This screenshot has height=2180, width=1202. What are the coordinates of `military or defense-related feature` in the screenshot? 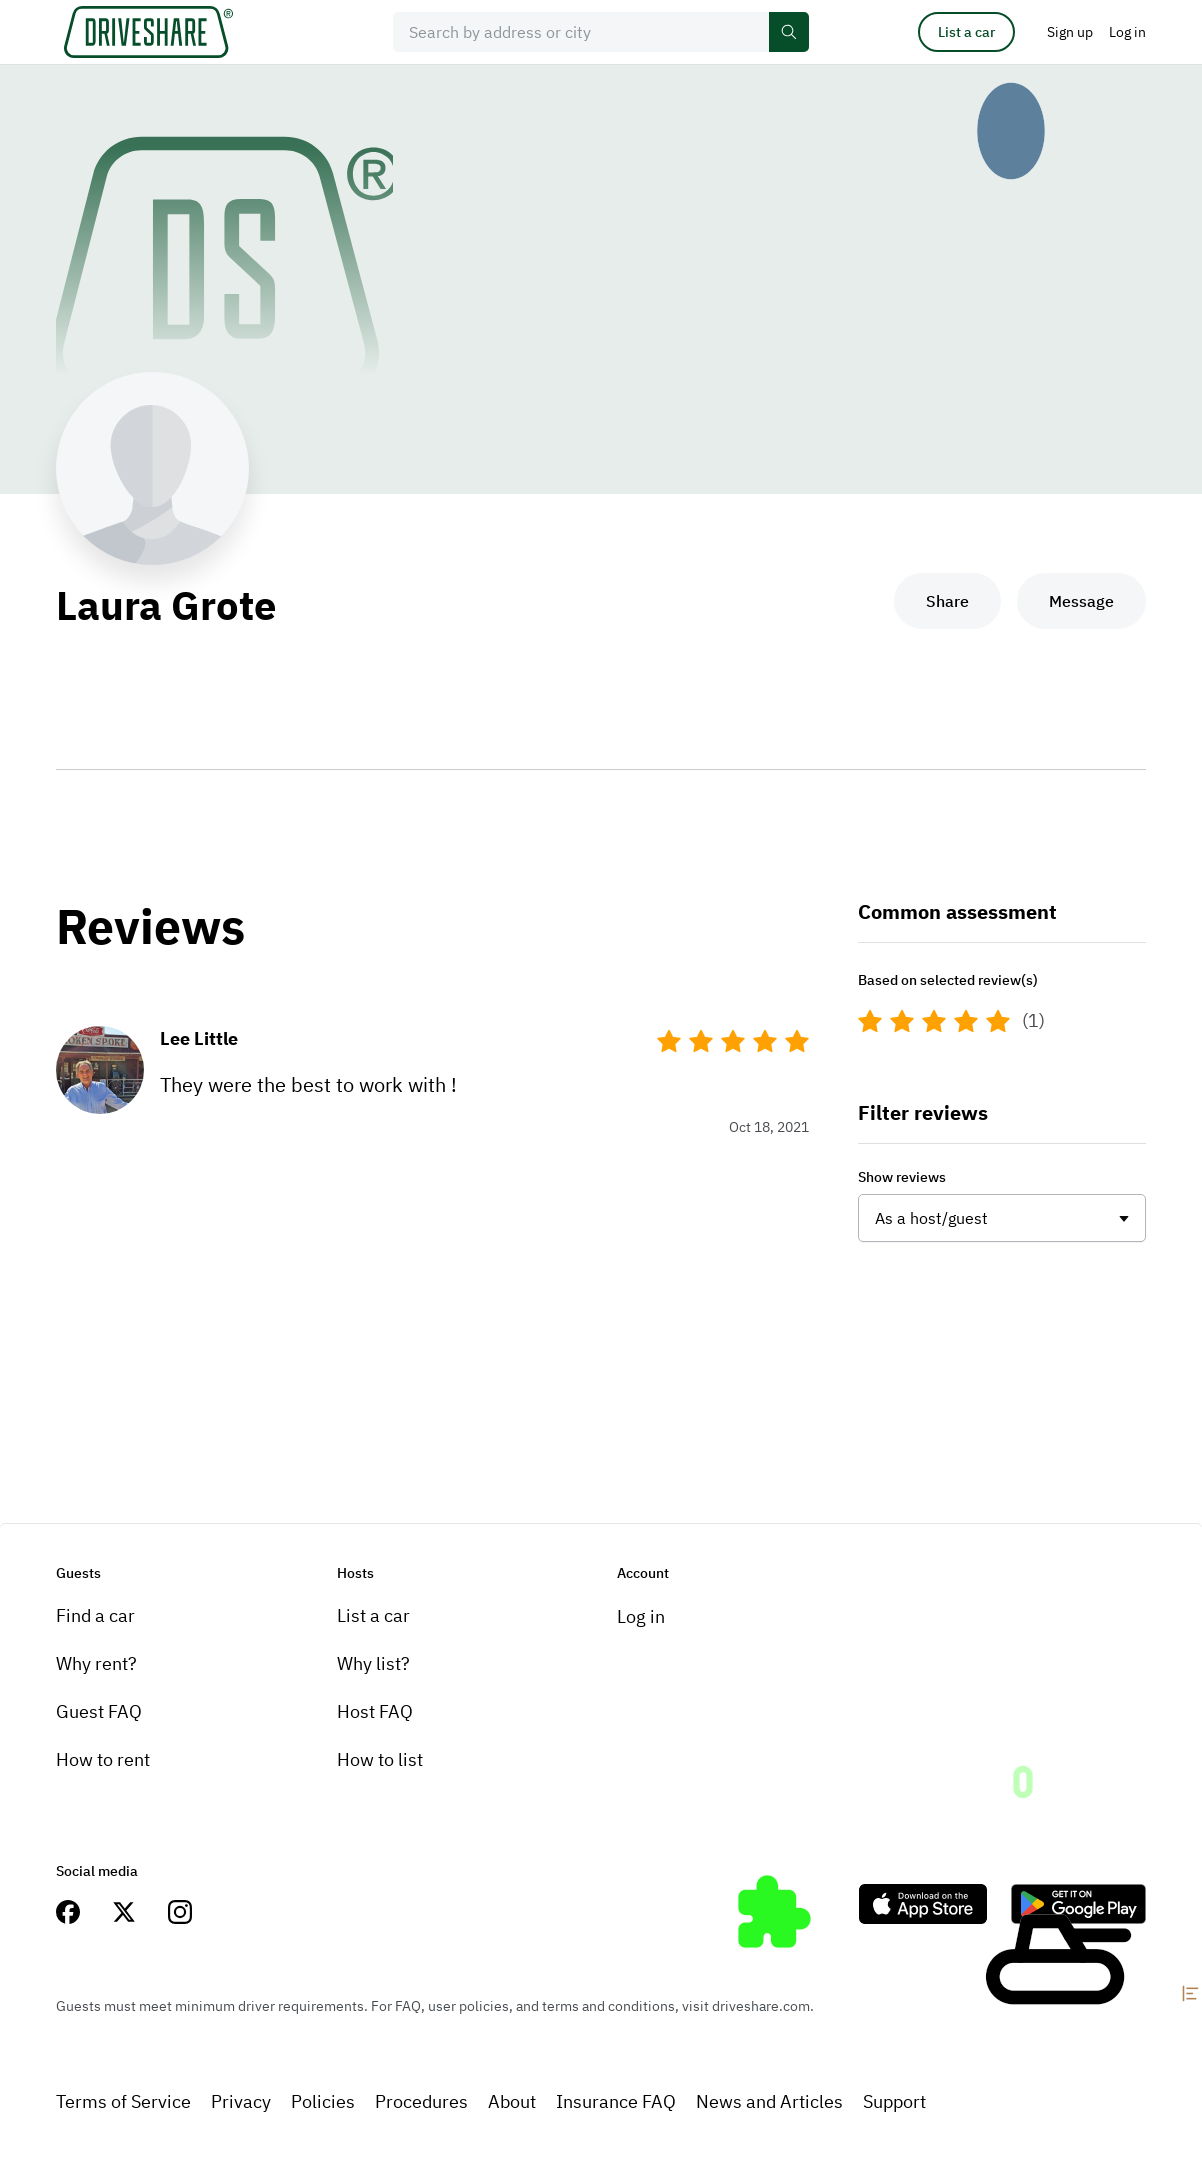 It's located at (1062, 1956).